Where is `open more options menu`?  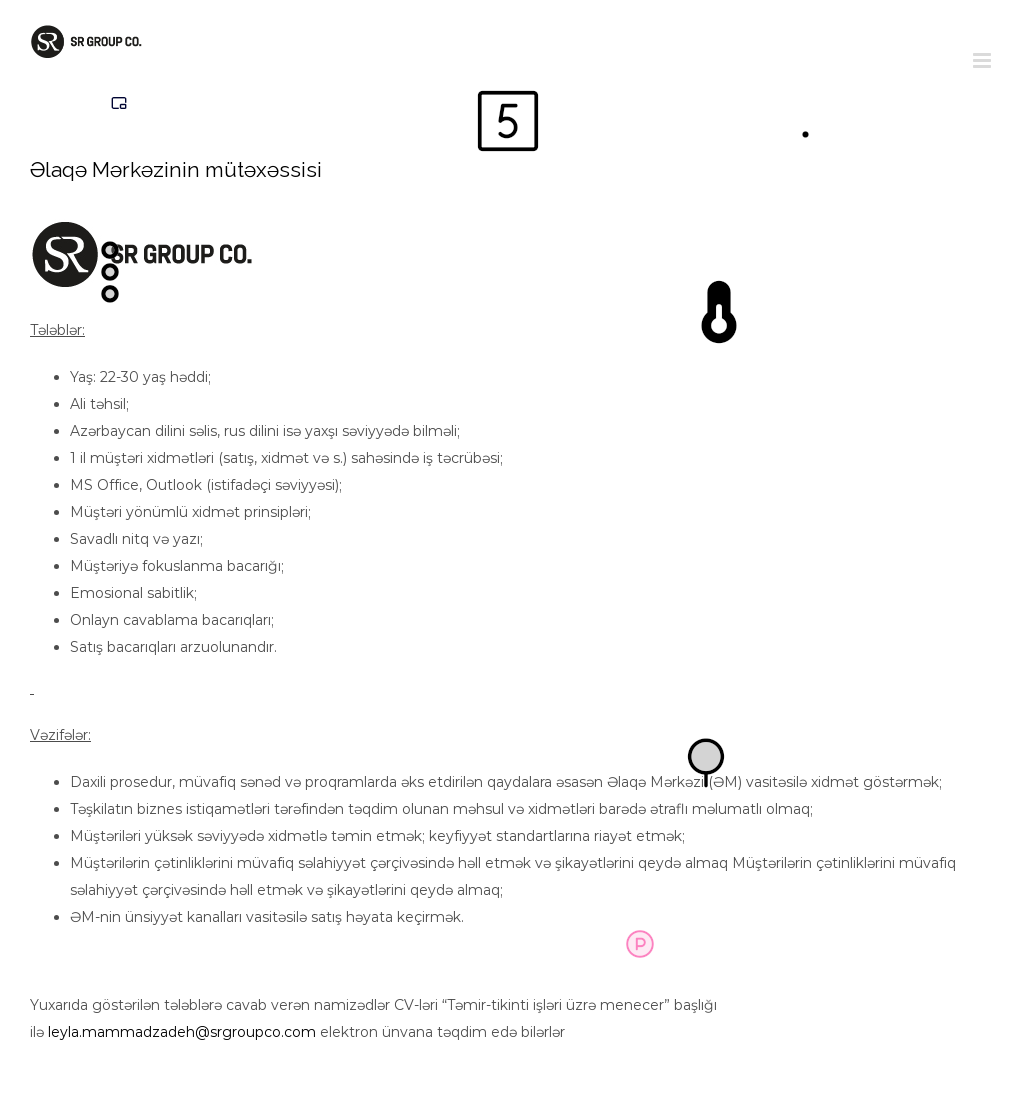
open more options menu is located at coordinates (110, 272).